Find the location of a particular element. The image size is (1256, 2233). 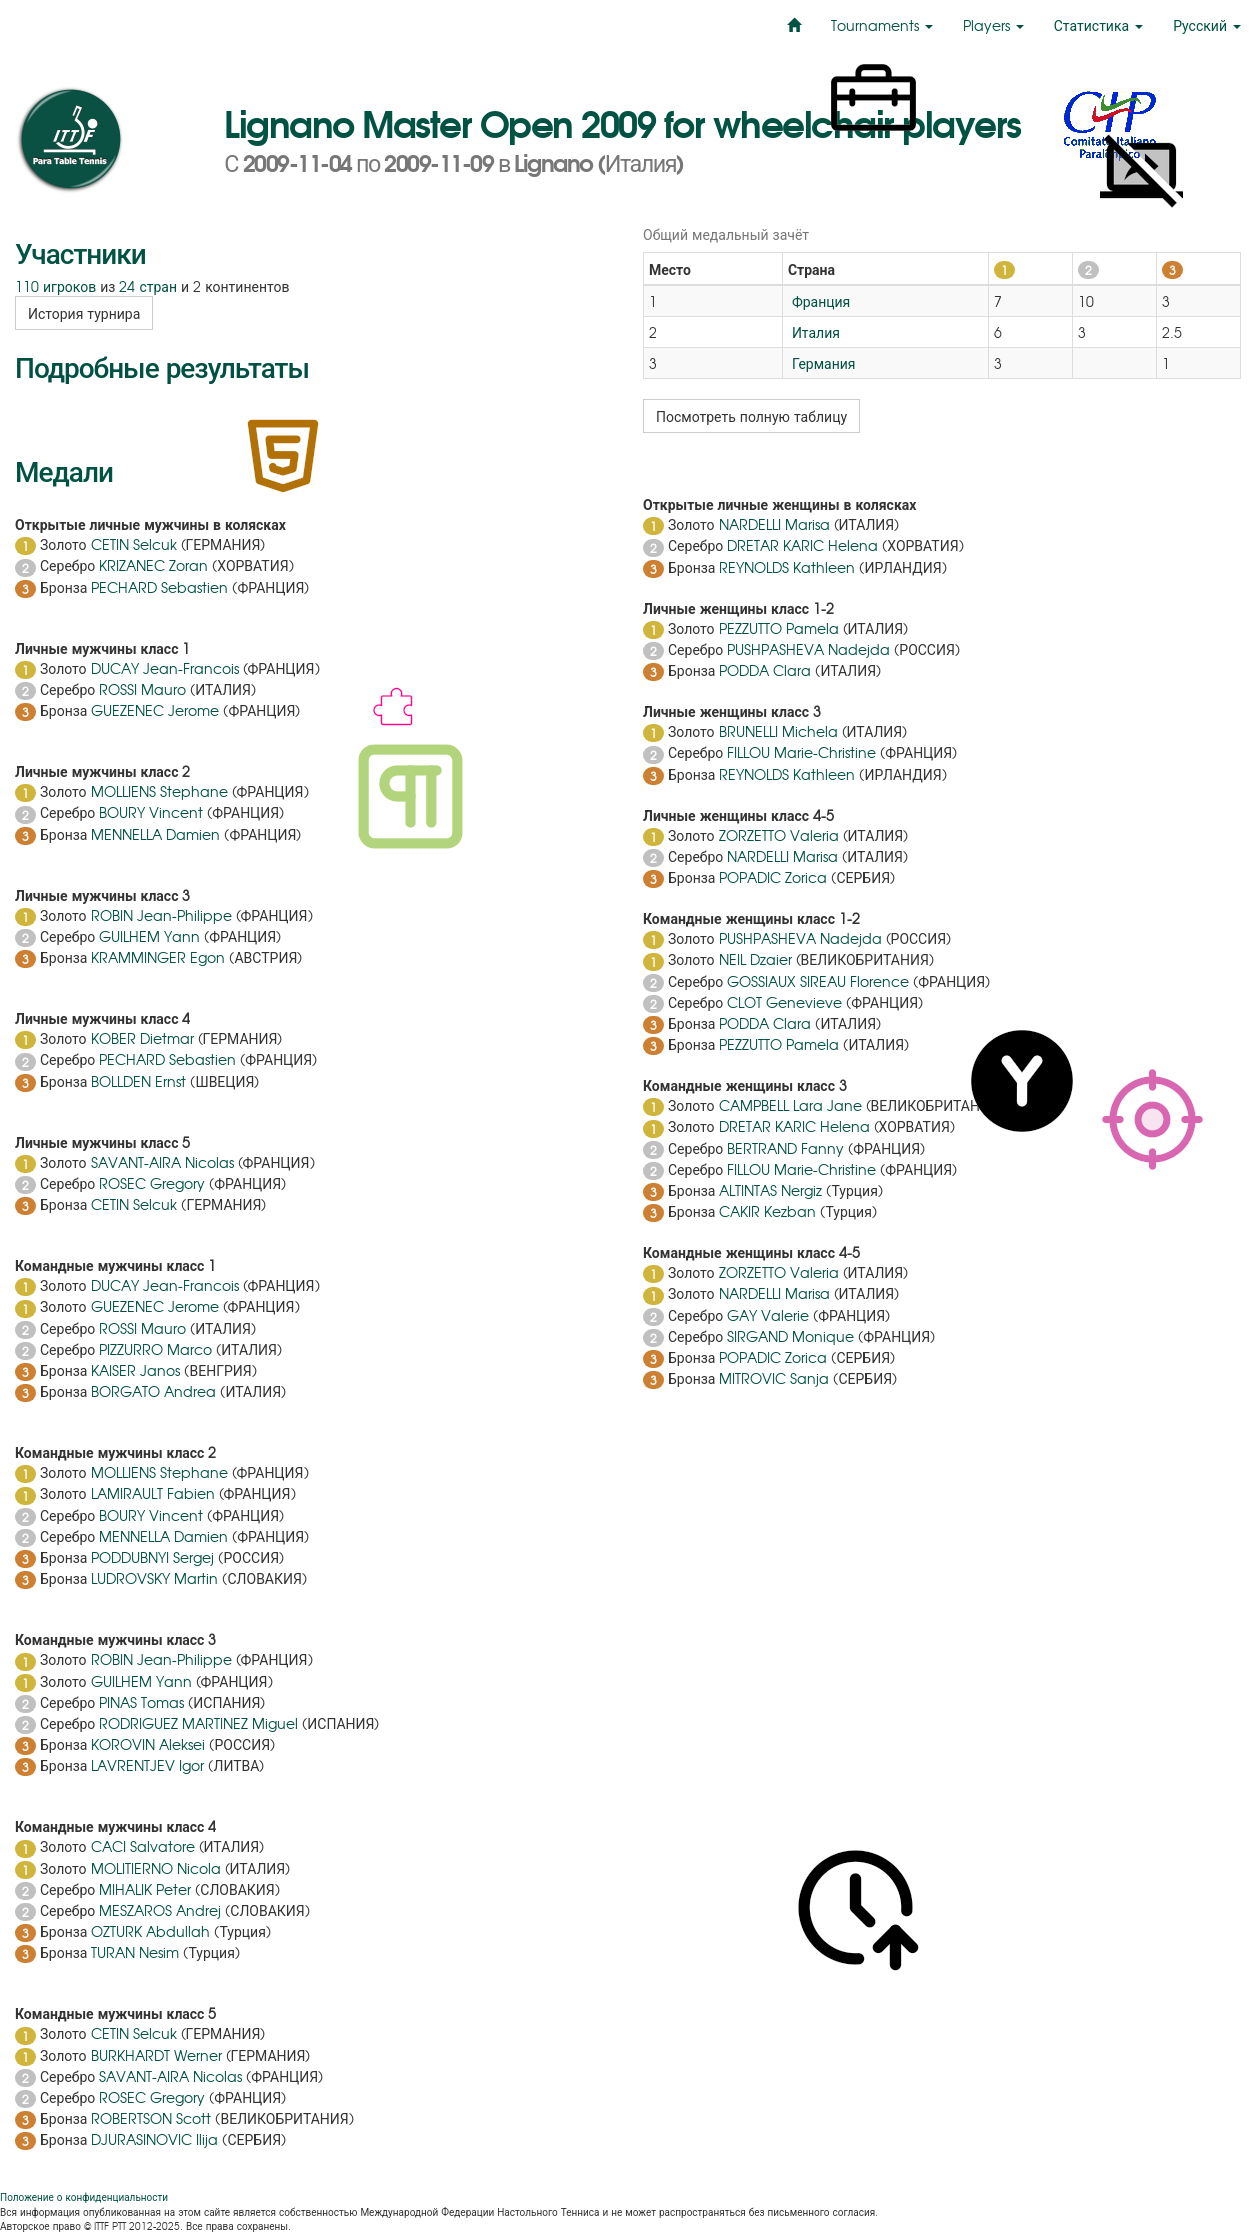

toggle paragraph formatting marks is located at coordinates (410, 796).